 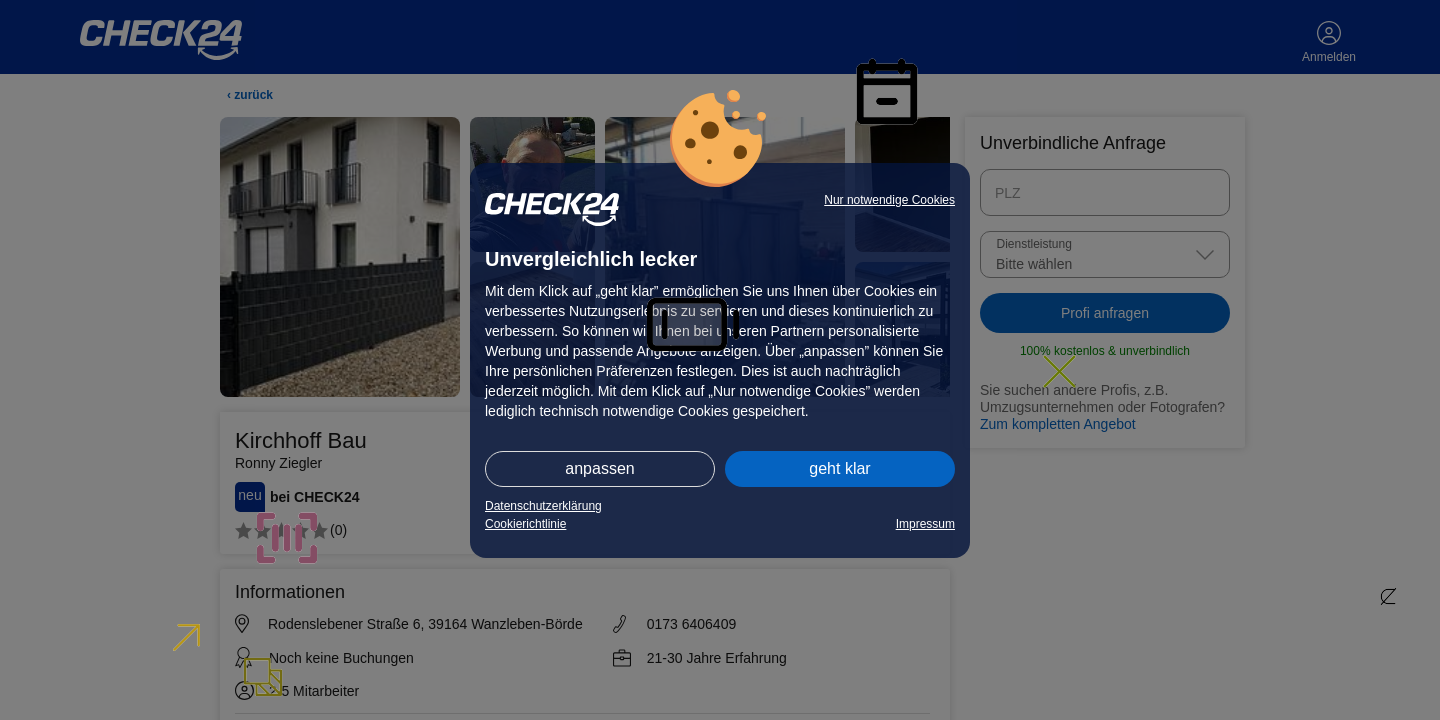 I want to click on indicates low battery level, so click(x=691, y=324).